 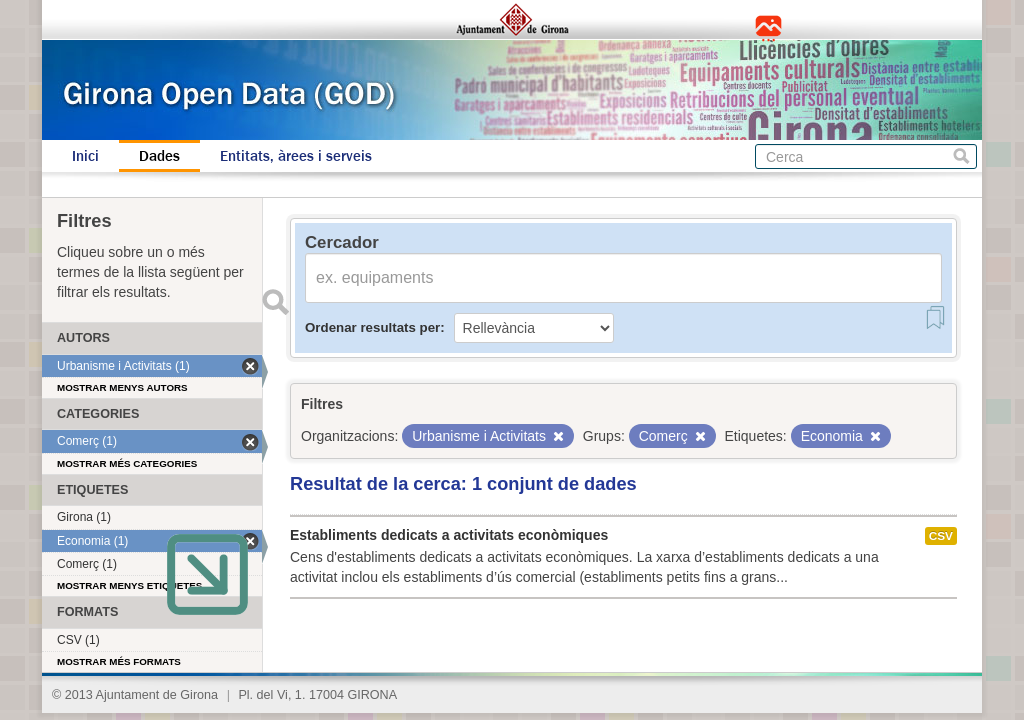 I want to click on view instant photos or polaroid-style images, so click(x=768, y=28).